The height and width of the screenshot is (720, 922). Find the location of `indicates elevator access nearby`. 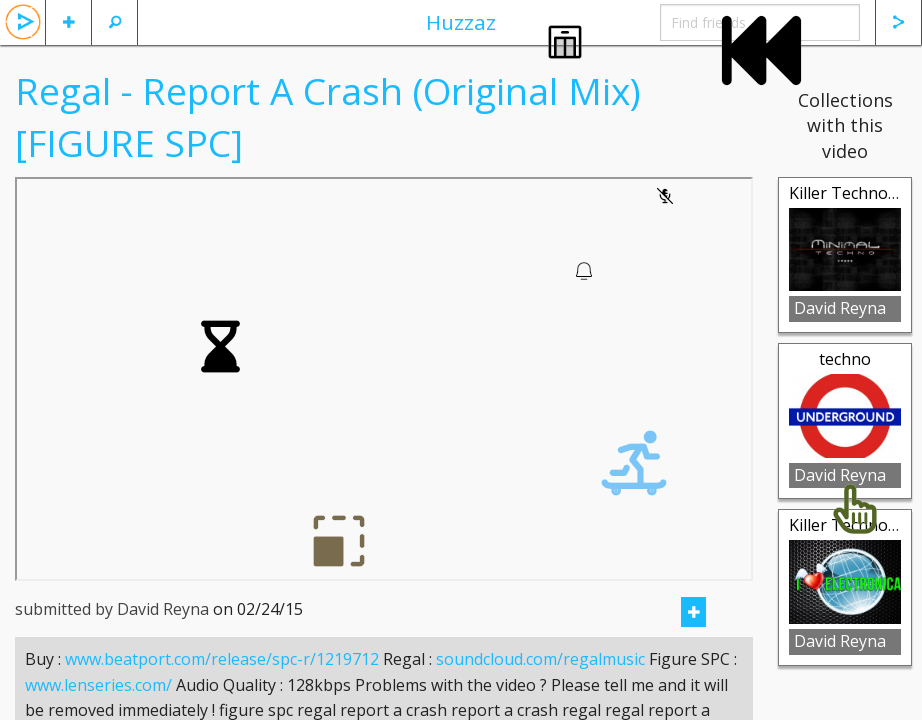

indicates elevator access nearby is located at coordinates (565, 42).